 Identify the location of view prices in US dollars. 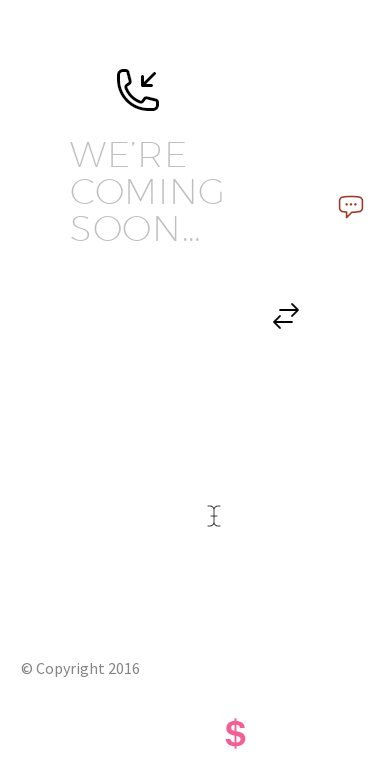
(235, 733).